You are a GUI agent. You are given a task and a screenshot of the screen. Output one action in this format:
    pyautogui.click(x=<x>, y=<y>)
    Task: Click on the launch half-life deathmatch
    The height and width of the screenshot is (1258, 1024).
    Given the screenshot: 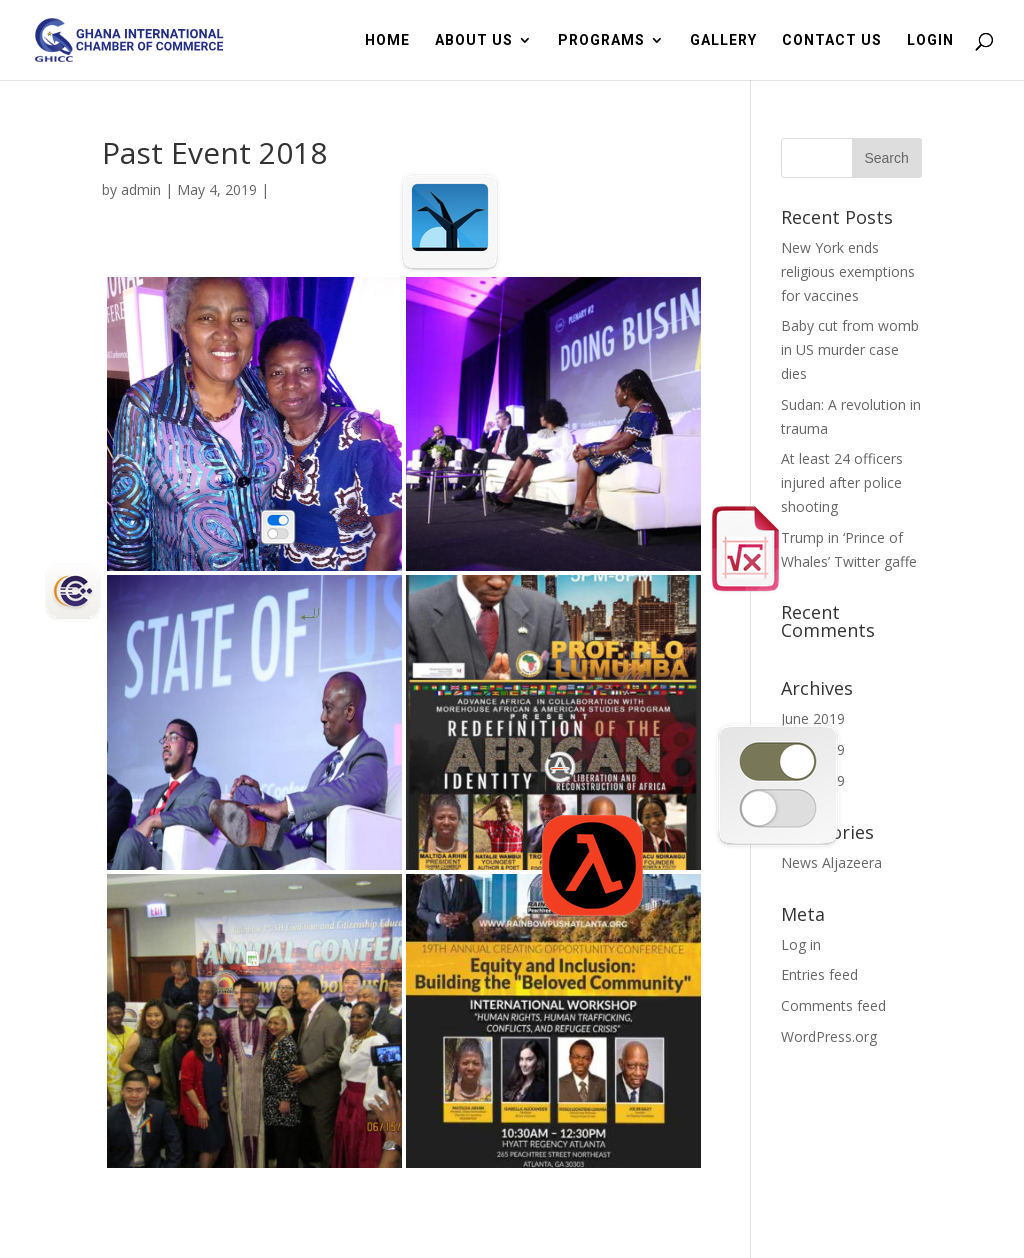 What is the action you would take?
    pyautogui.click(x=592, y=865)
    